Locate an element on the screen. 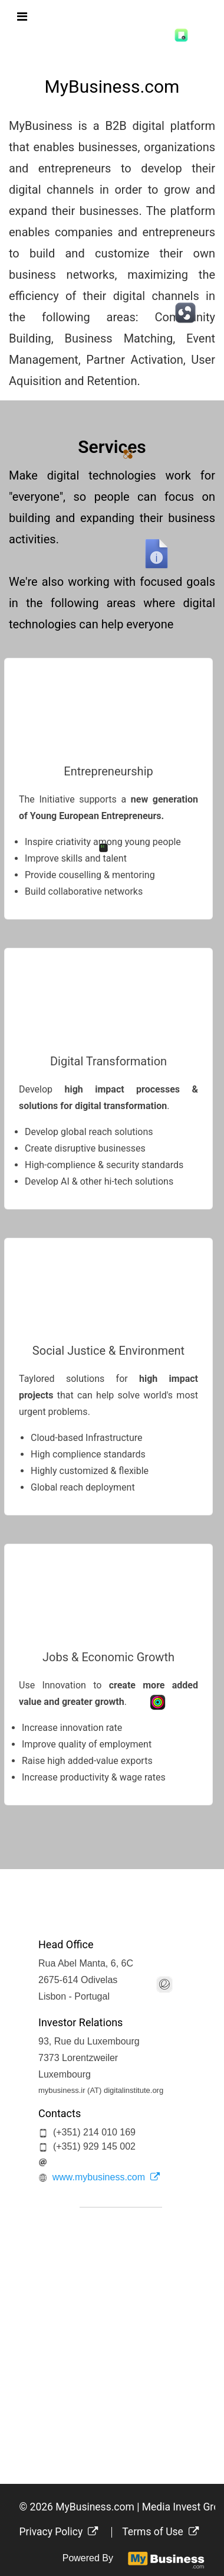 This screenshot has width=224, height=2576. open the Fitness app is located at coordinates (157, 1702).